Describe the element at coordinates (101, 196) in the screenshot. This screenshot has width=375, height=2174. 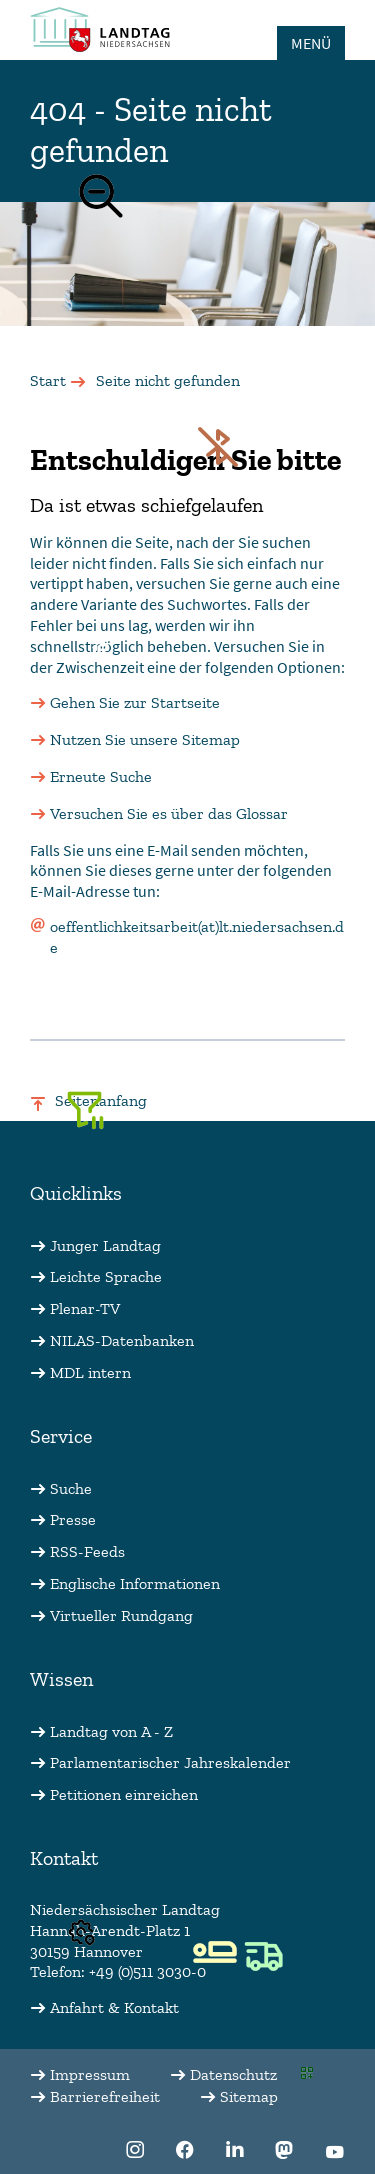
I see `zoom out to see more content` at that location.